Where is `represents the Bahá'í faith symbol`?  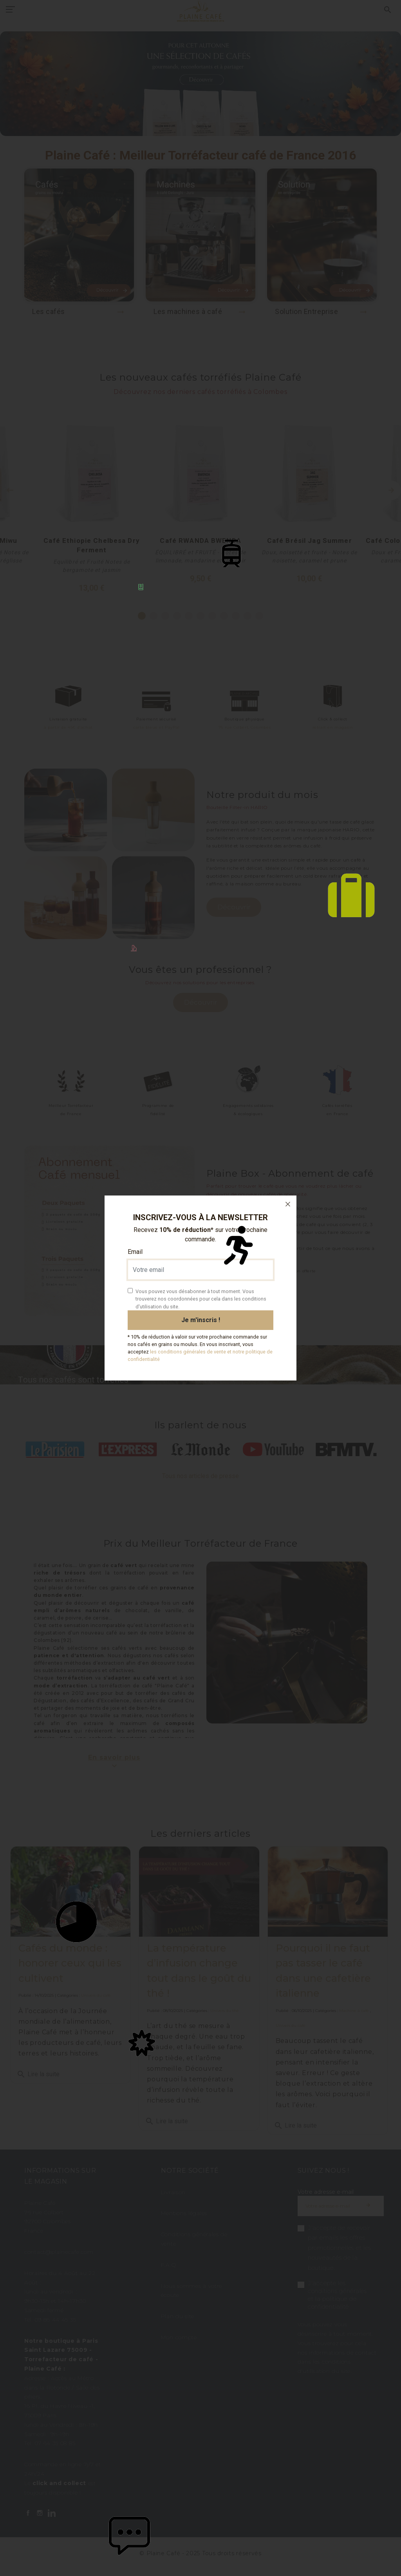
represents the Bahá'í faith symbol is located at coordinates (142, 2043).